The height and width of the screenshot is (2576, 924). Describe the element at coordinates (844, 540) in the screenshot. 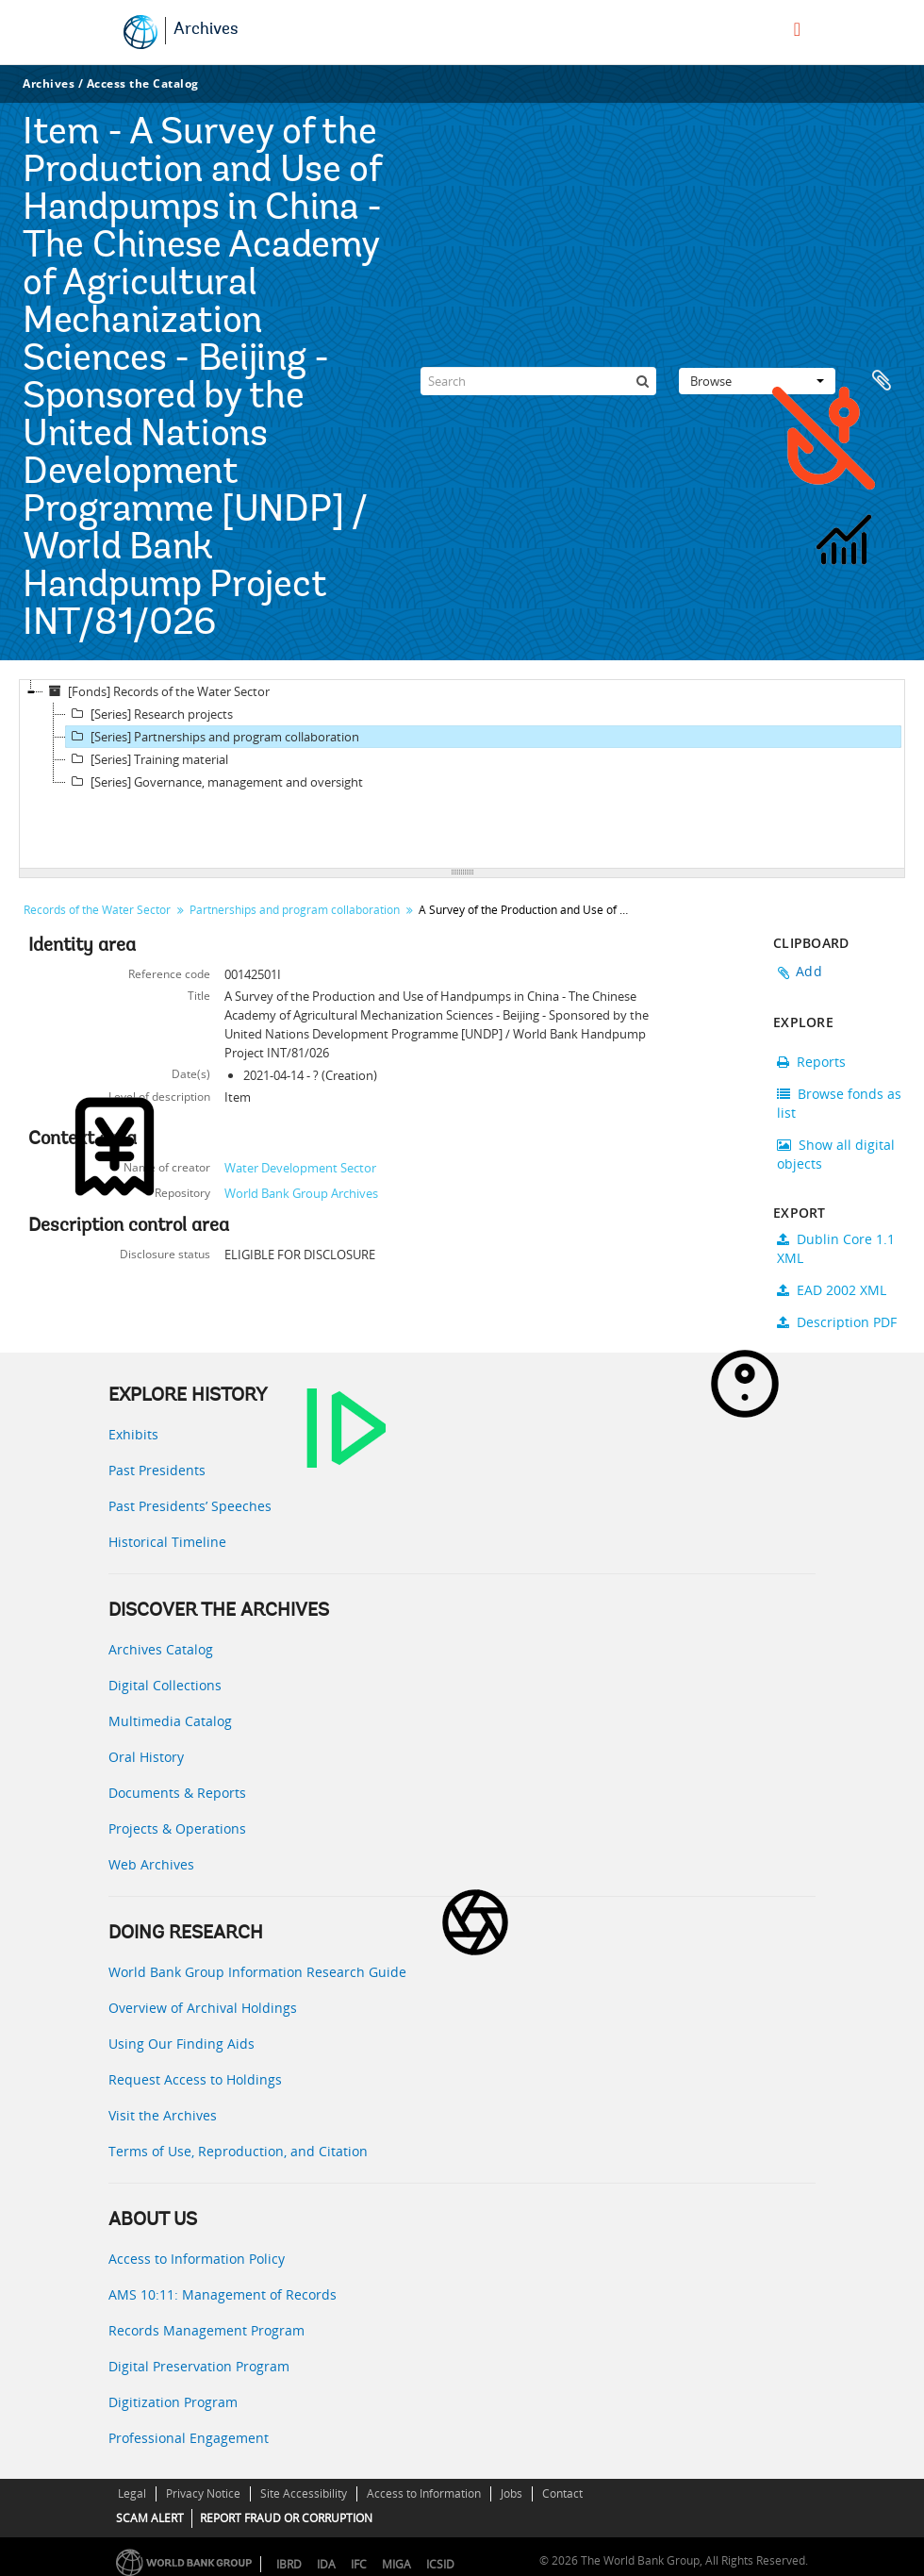

I see `view analytics and performance trends` at that location.